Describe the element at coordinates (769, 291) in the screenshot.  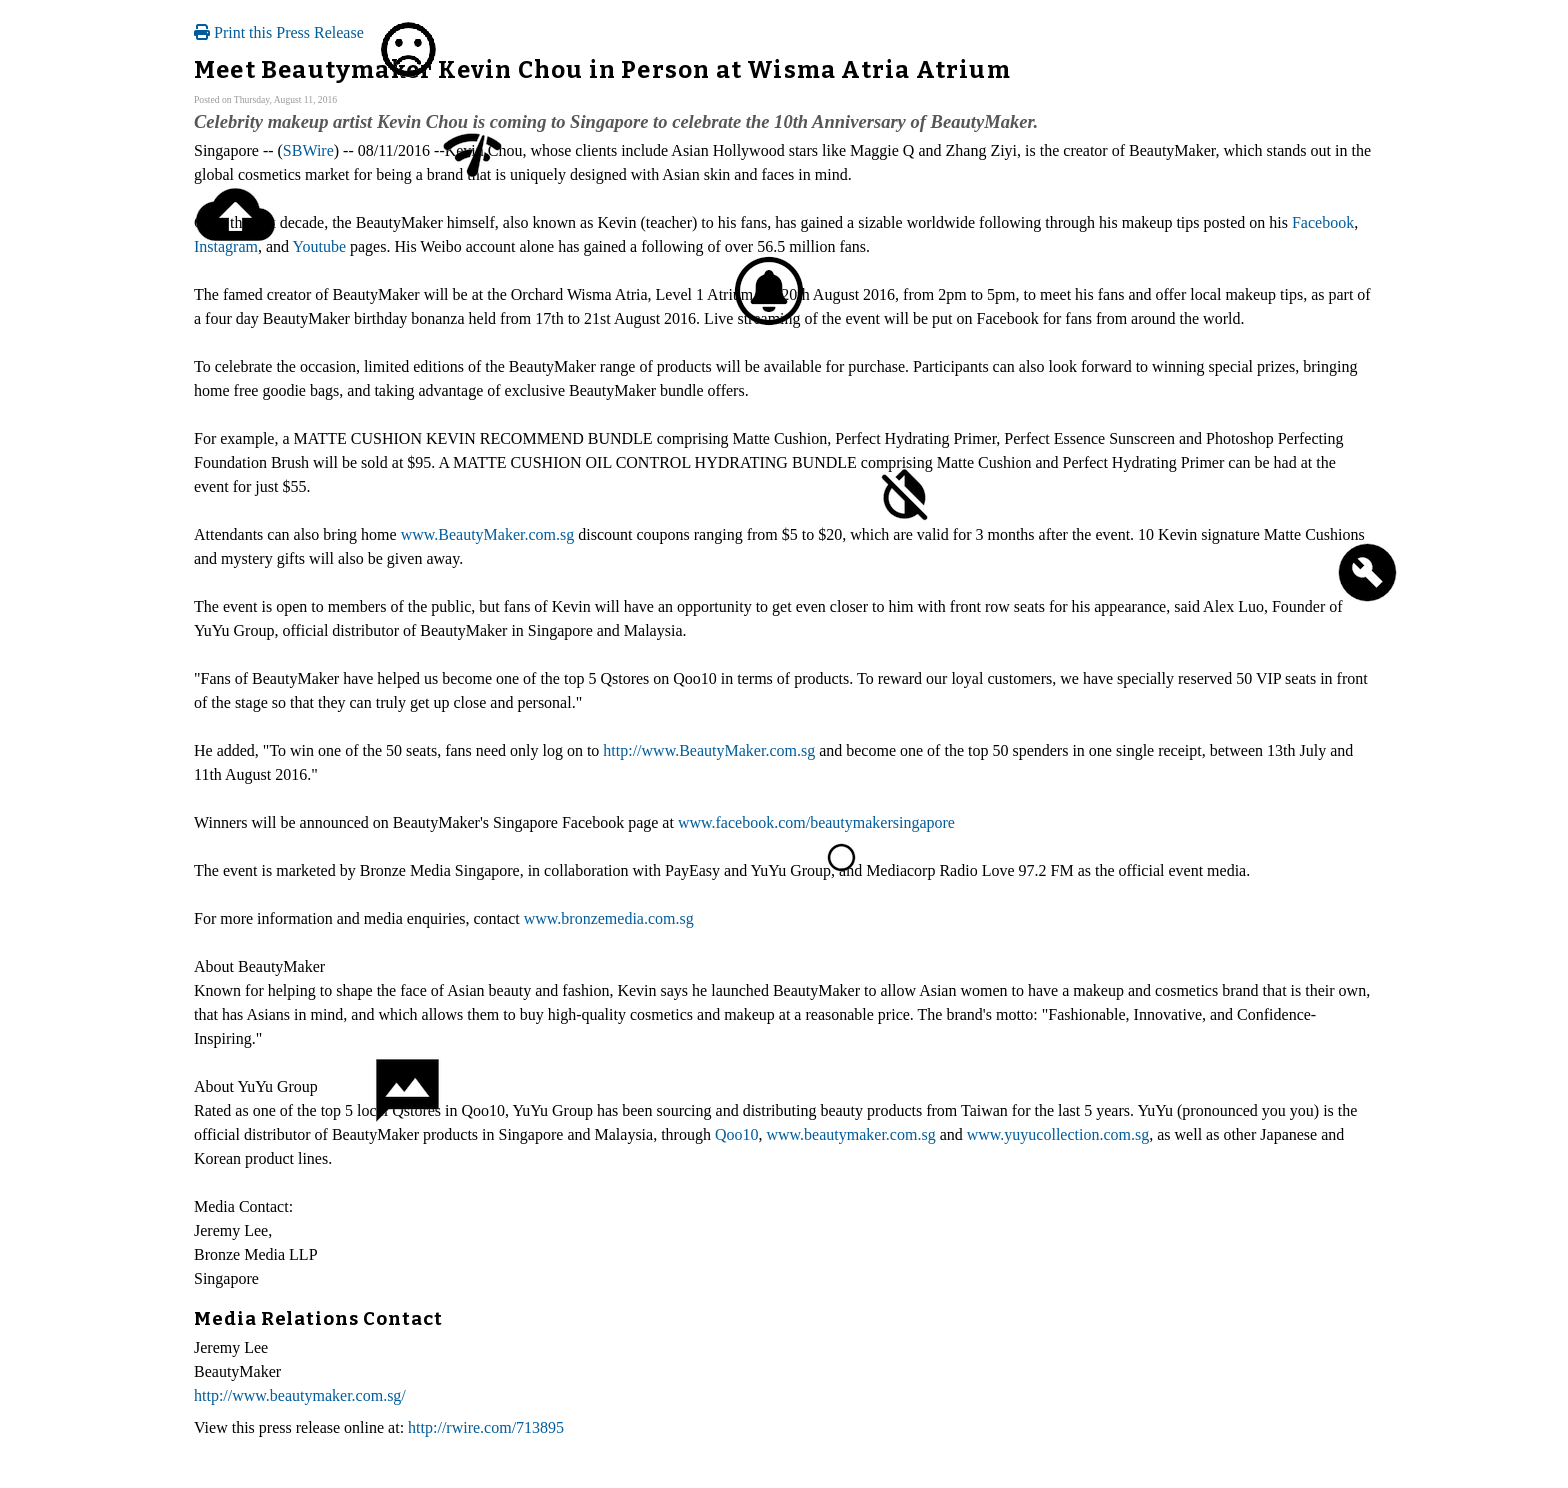
I see `access notification settings` at that location.